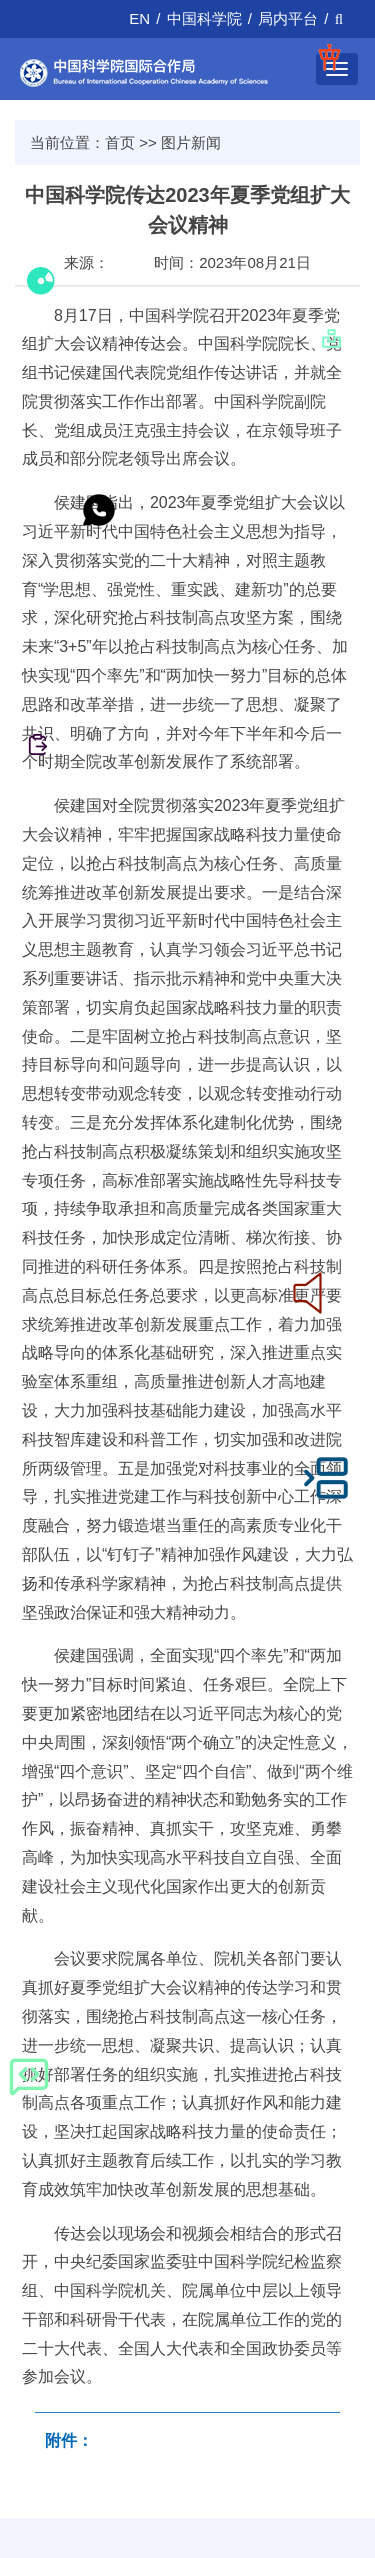 The image size is (375, 2558). Describe the element at coordinates (99, 510) in the screenshot. I see `open WhatsApp messaging` at that location.